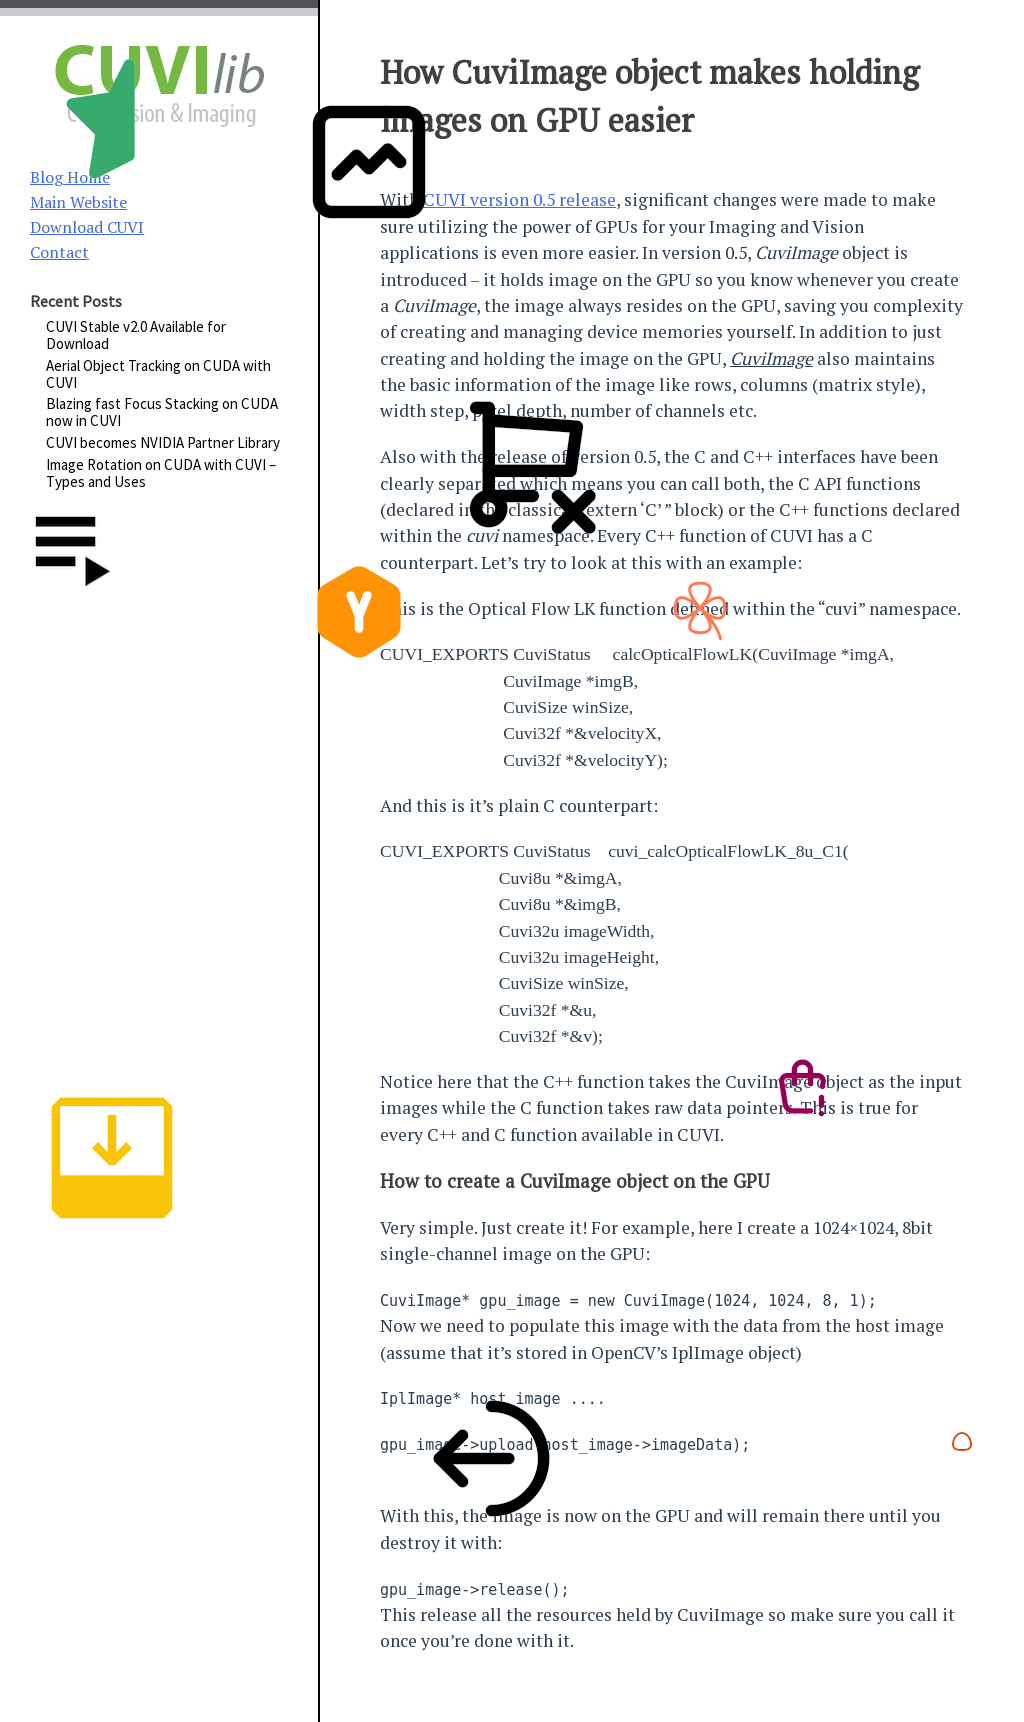 The image size is (1024, 1722). Describe the element at coordinates (75, 546) in the screenshot. I see `play all items in a playlist` at that location.